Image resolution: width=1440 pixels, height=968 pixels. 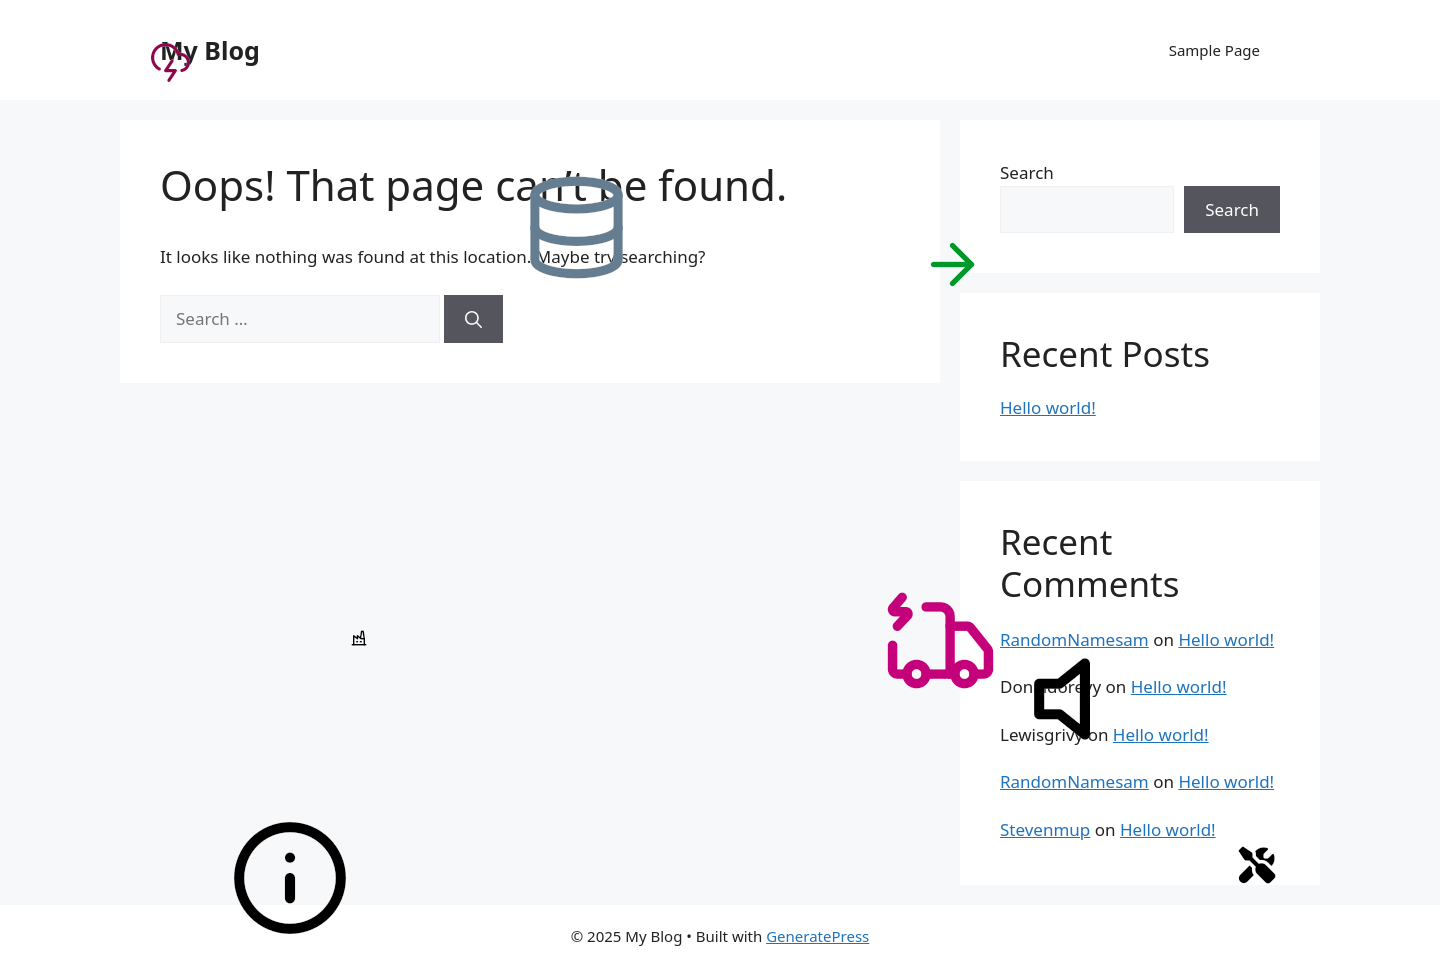 I want to click on access database management, so click(x=576, y=227).